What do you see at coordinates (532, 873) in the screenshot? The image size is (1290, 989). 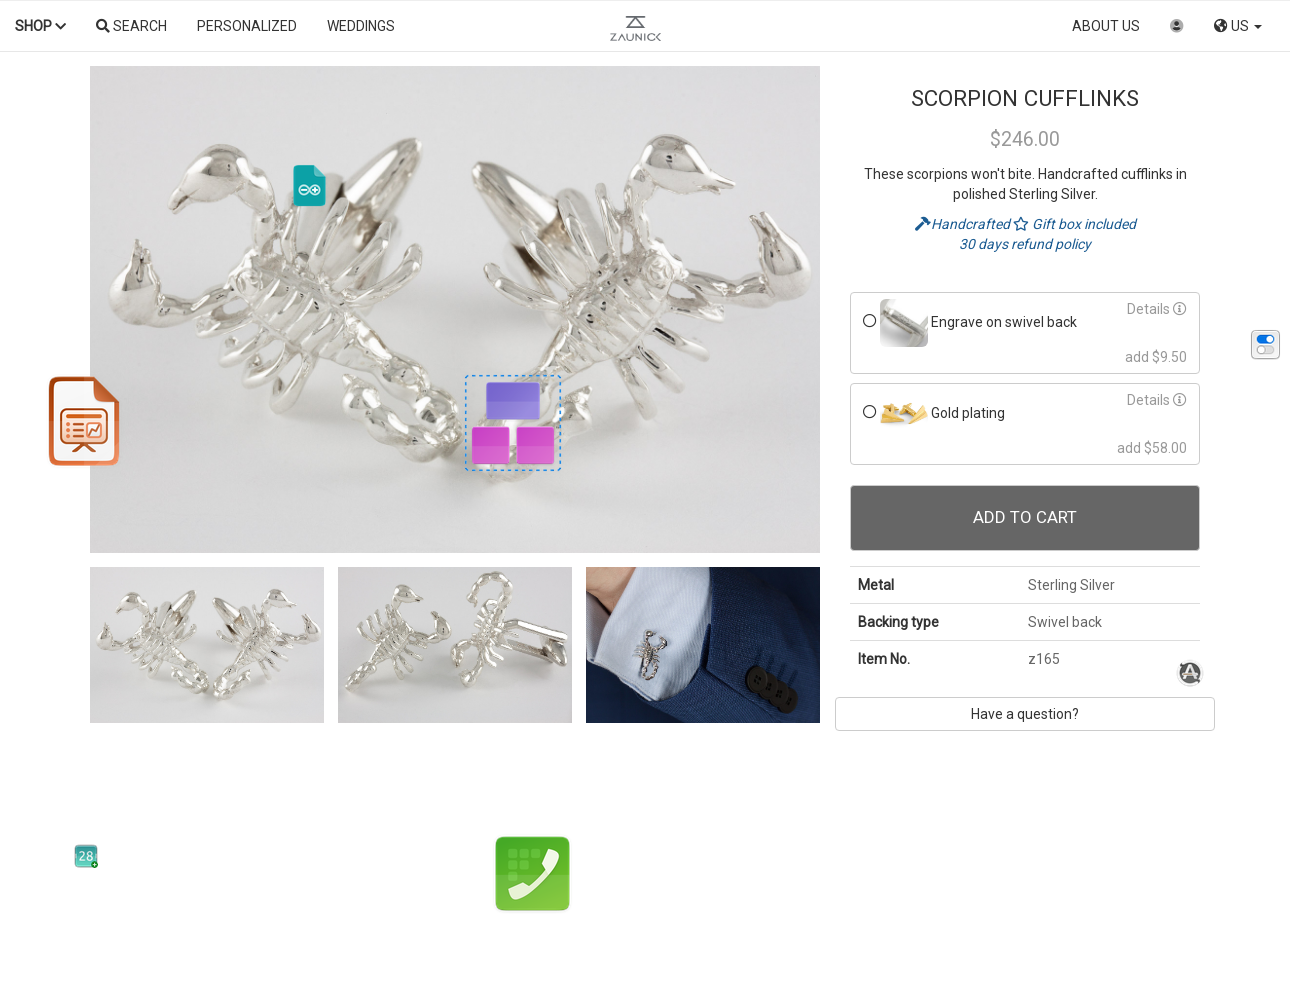 I see `open the phone or calls app` at bounding box center [532, 873].